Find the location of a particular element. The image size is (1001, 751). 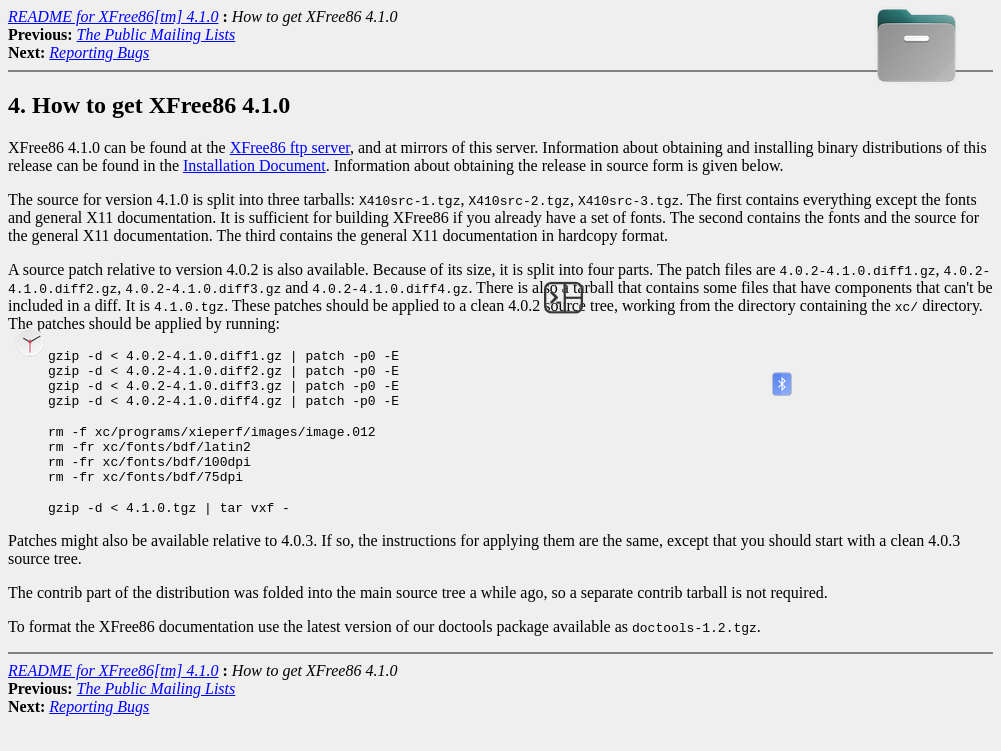

open the file manager application is located at coordinates (916, 45).